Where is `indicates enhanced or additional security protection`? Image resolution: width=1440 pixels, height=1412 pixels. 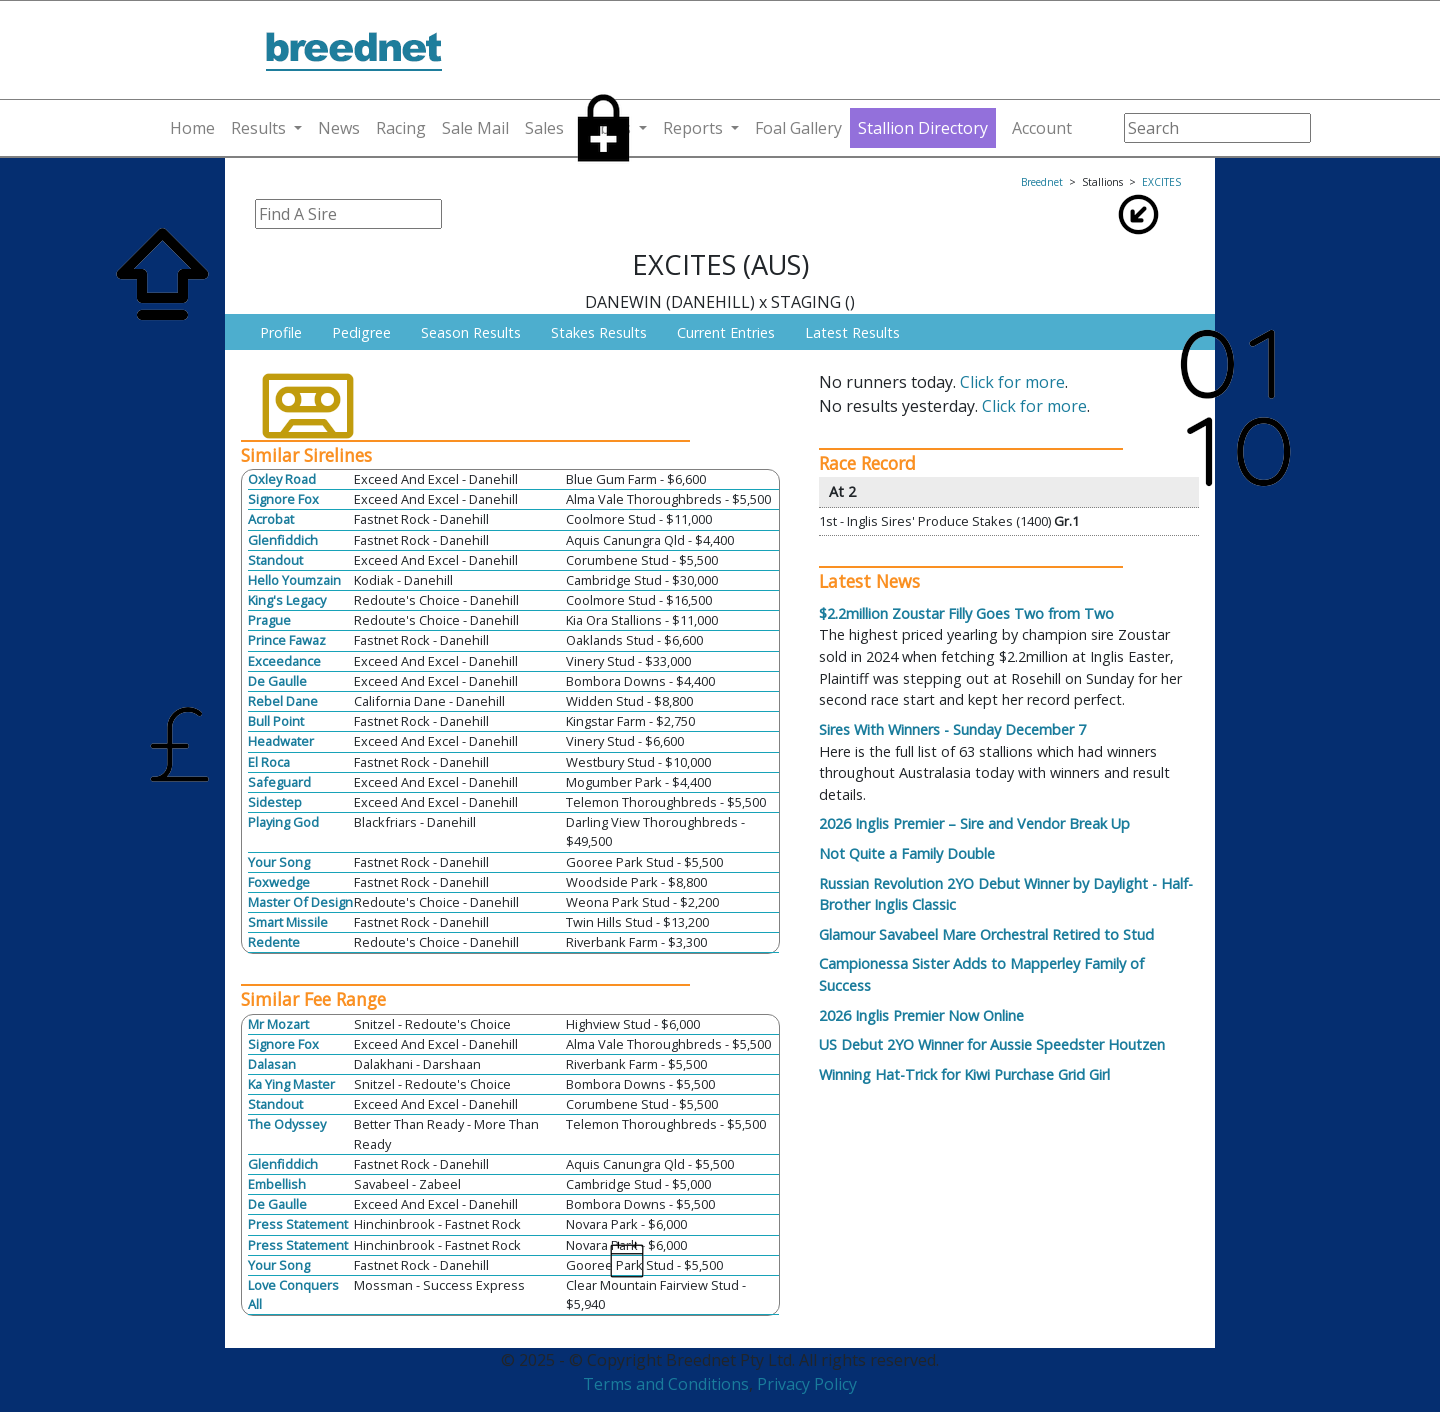
indicates enhanced or additional security protection is located at coordinates (603, 129).